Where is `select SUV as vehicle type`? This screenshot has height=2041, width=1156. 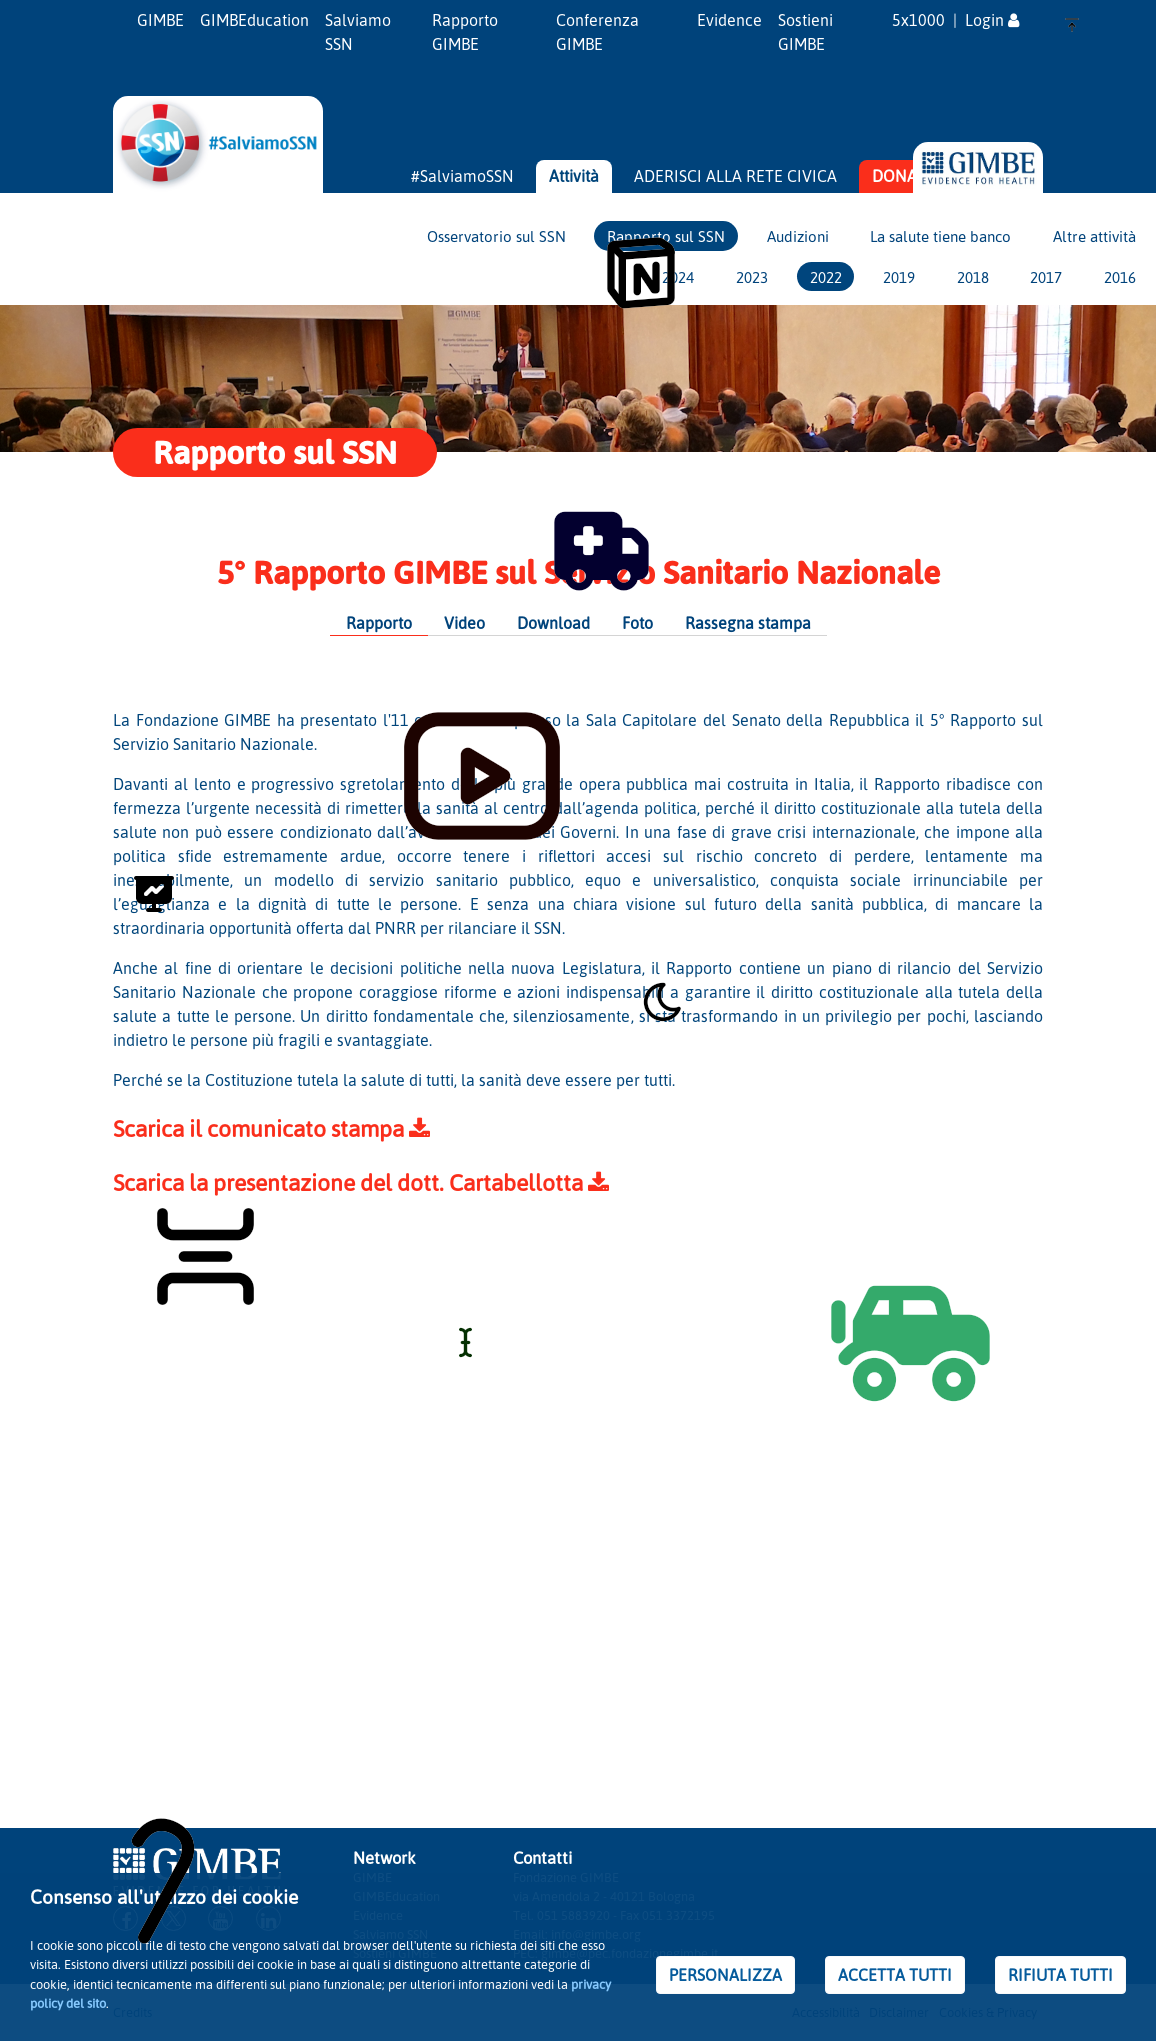
select SUV as vehicle type is located at coordinates (910, 1343).